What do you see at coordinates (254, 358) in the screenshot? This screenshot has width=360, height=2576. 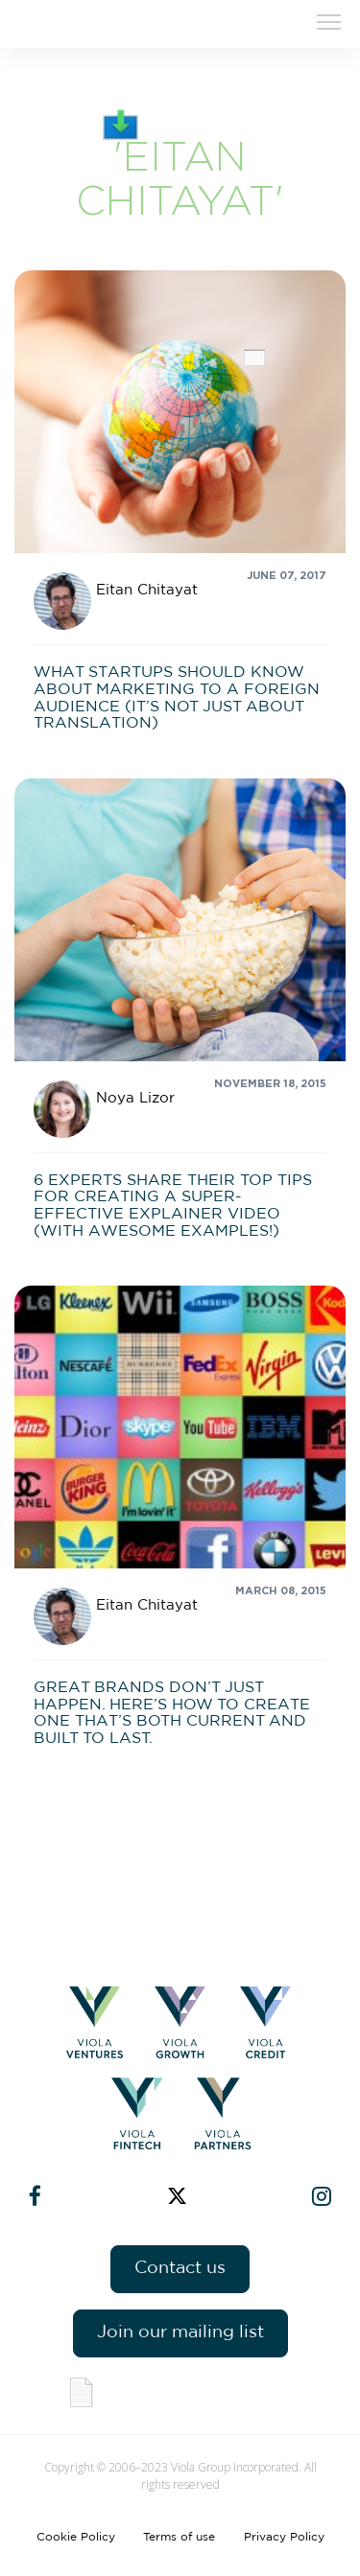 I see `open a new window` at bounding box center [254, 358].